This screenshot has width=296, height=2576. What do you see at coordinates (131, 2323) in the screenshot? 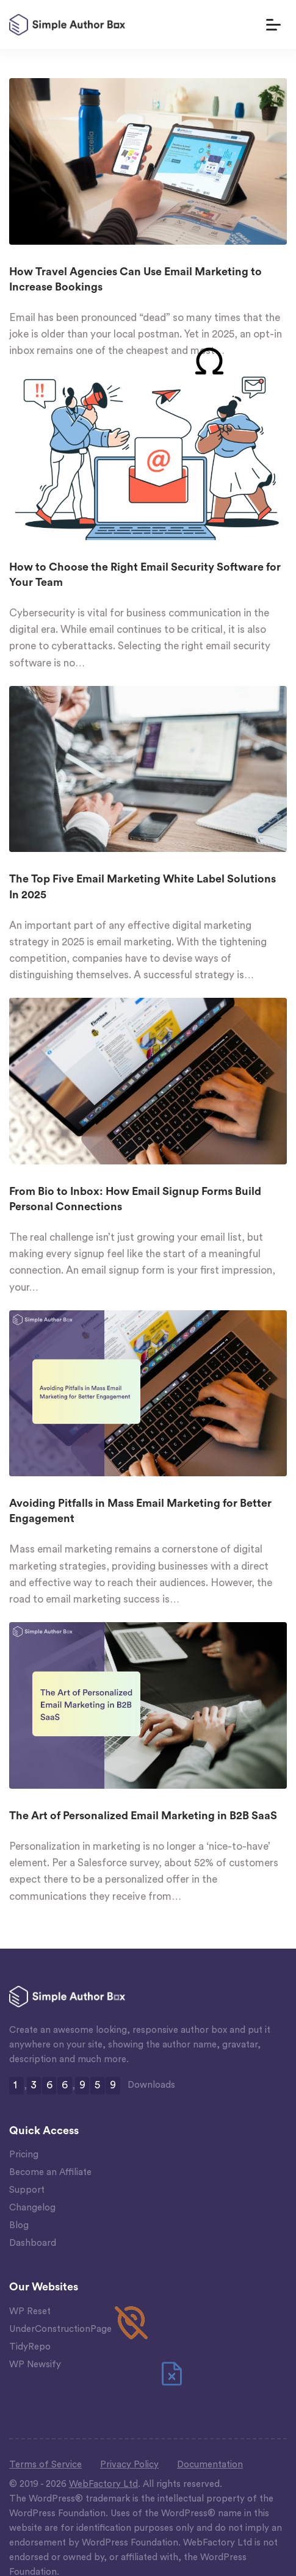
I see `disable location services` at bounding box center [131, 2323].